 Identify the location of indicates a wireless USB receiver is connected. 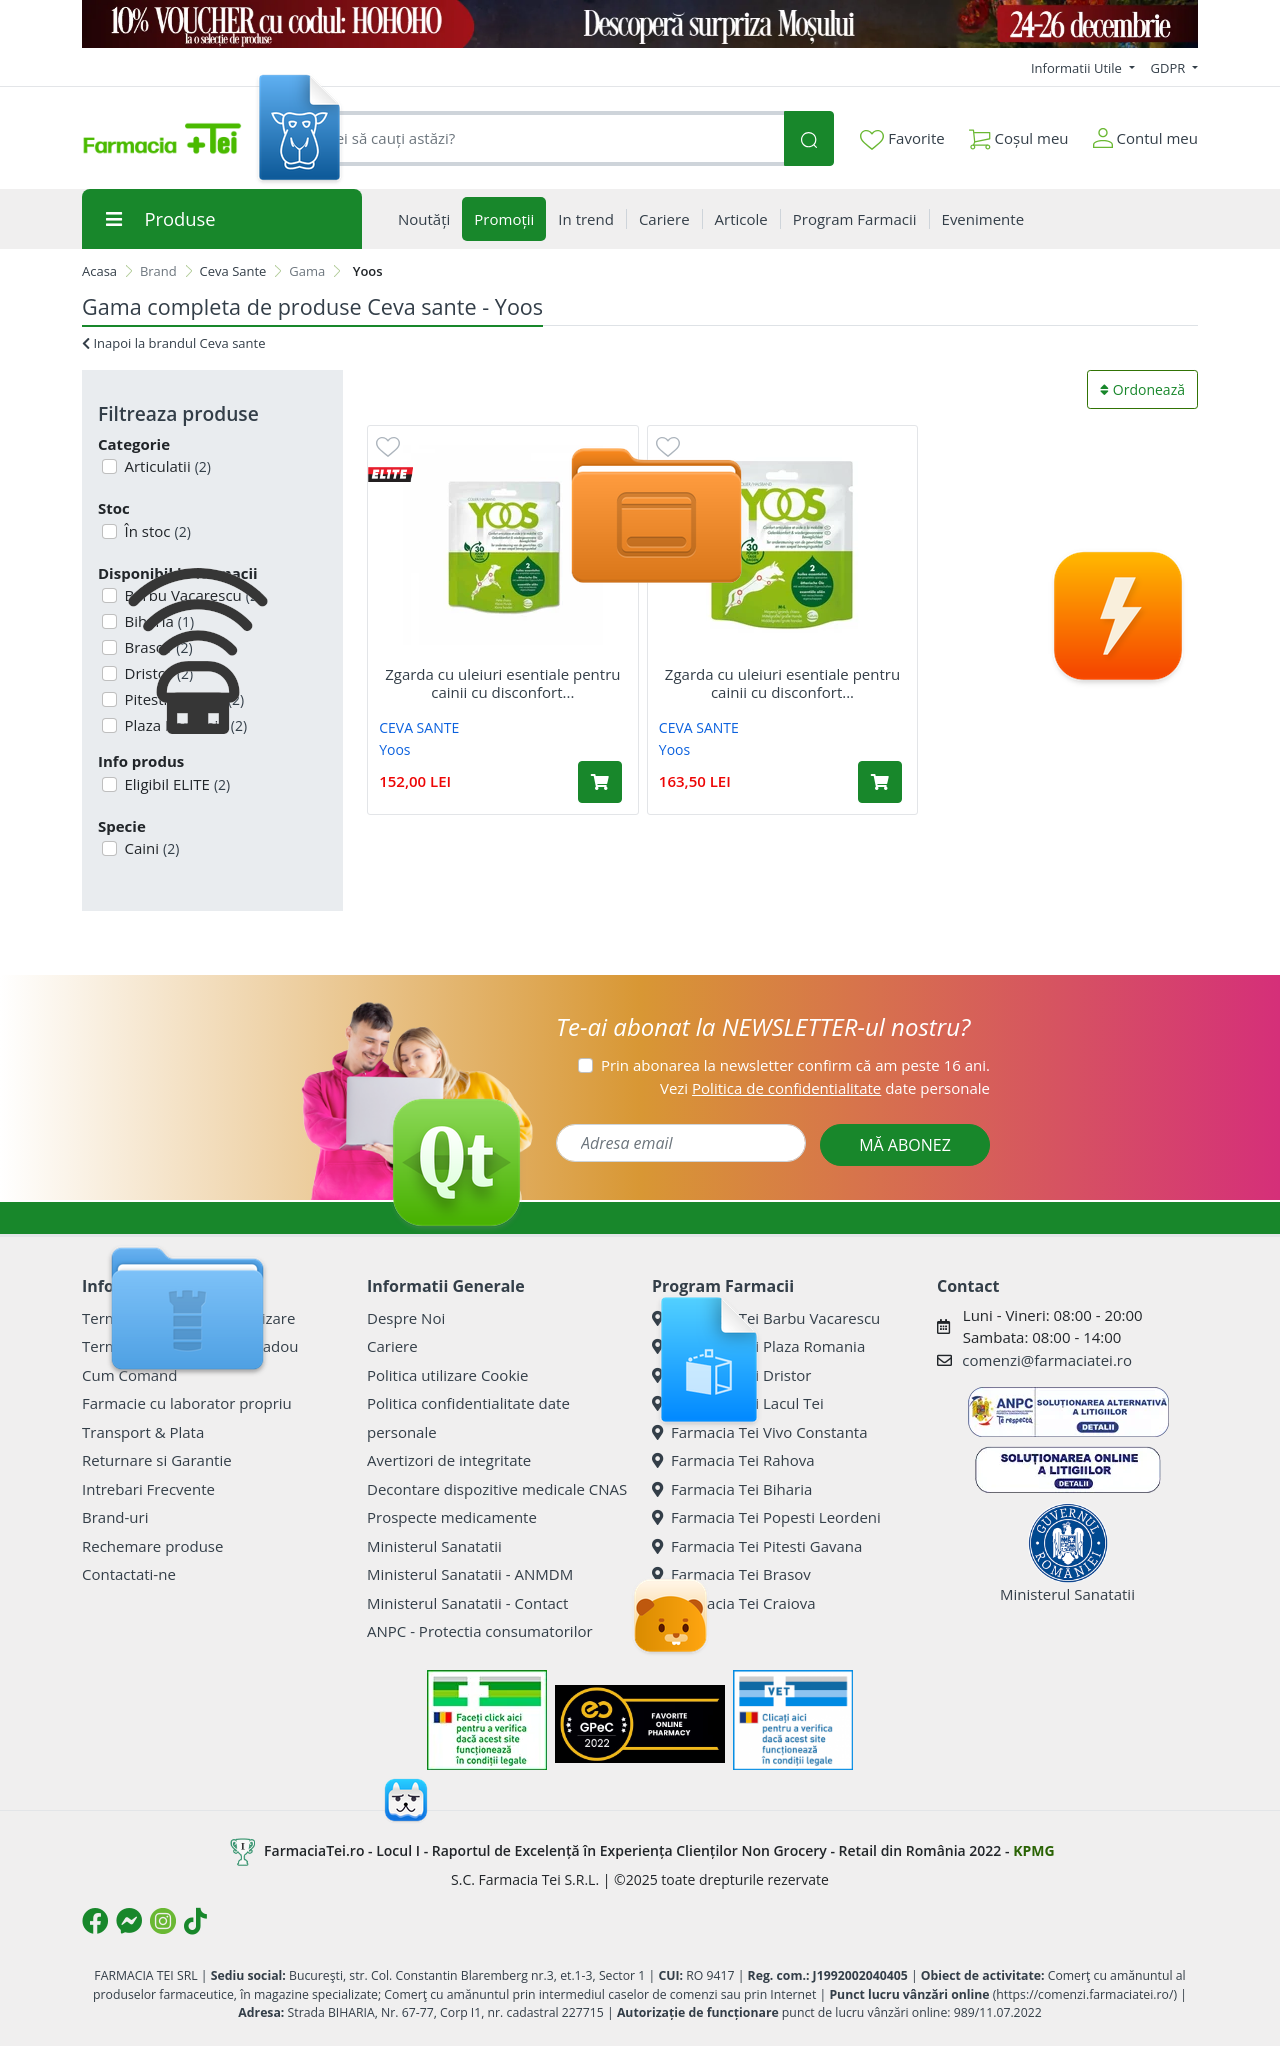
(198, 651).